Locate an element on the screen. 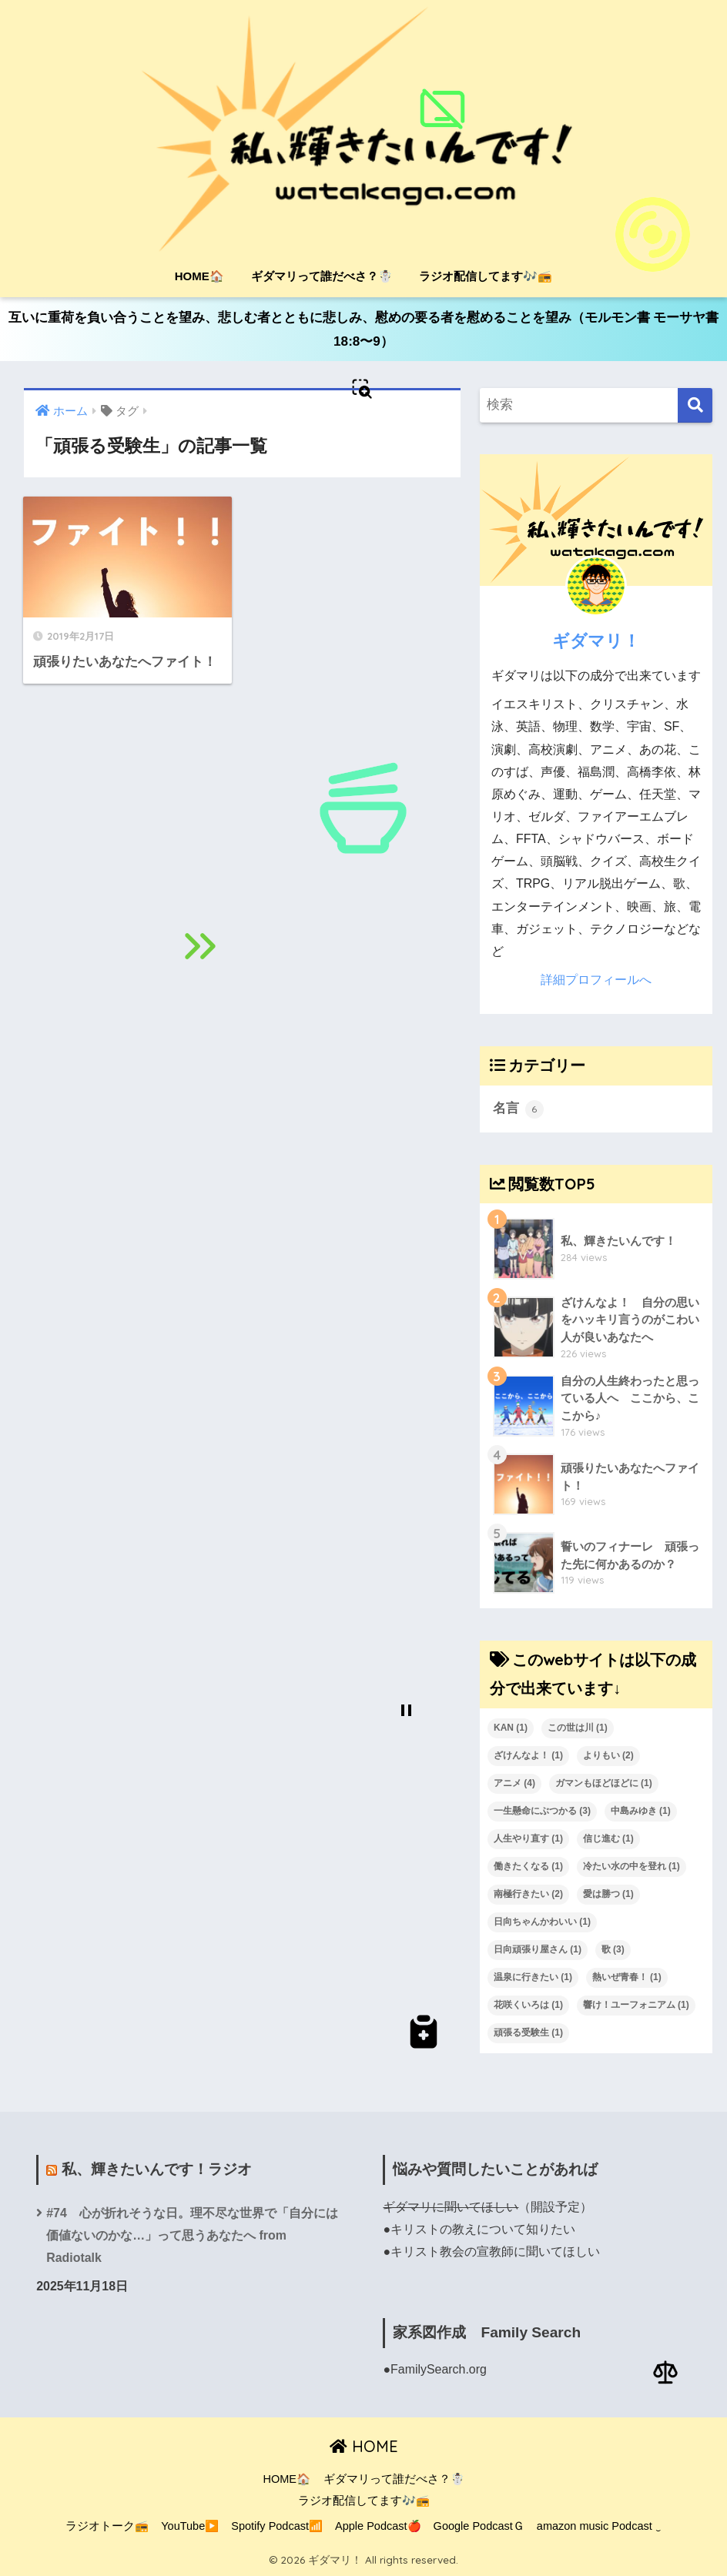 This screenshot has width=727, height=2576. iPad is disconnected or unavailable is located at coordinates (442, 109).